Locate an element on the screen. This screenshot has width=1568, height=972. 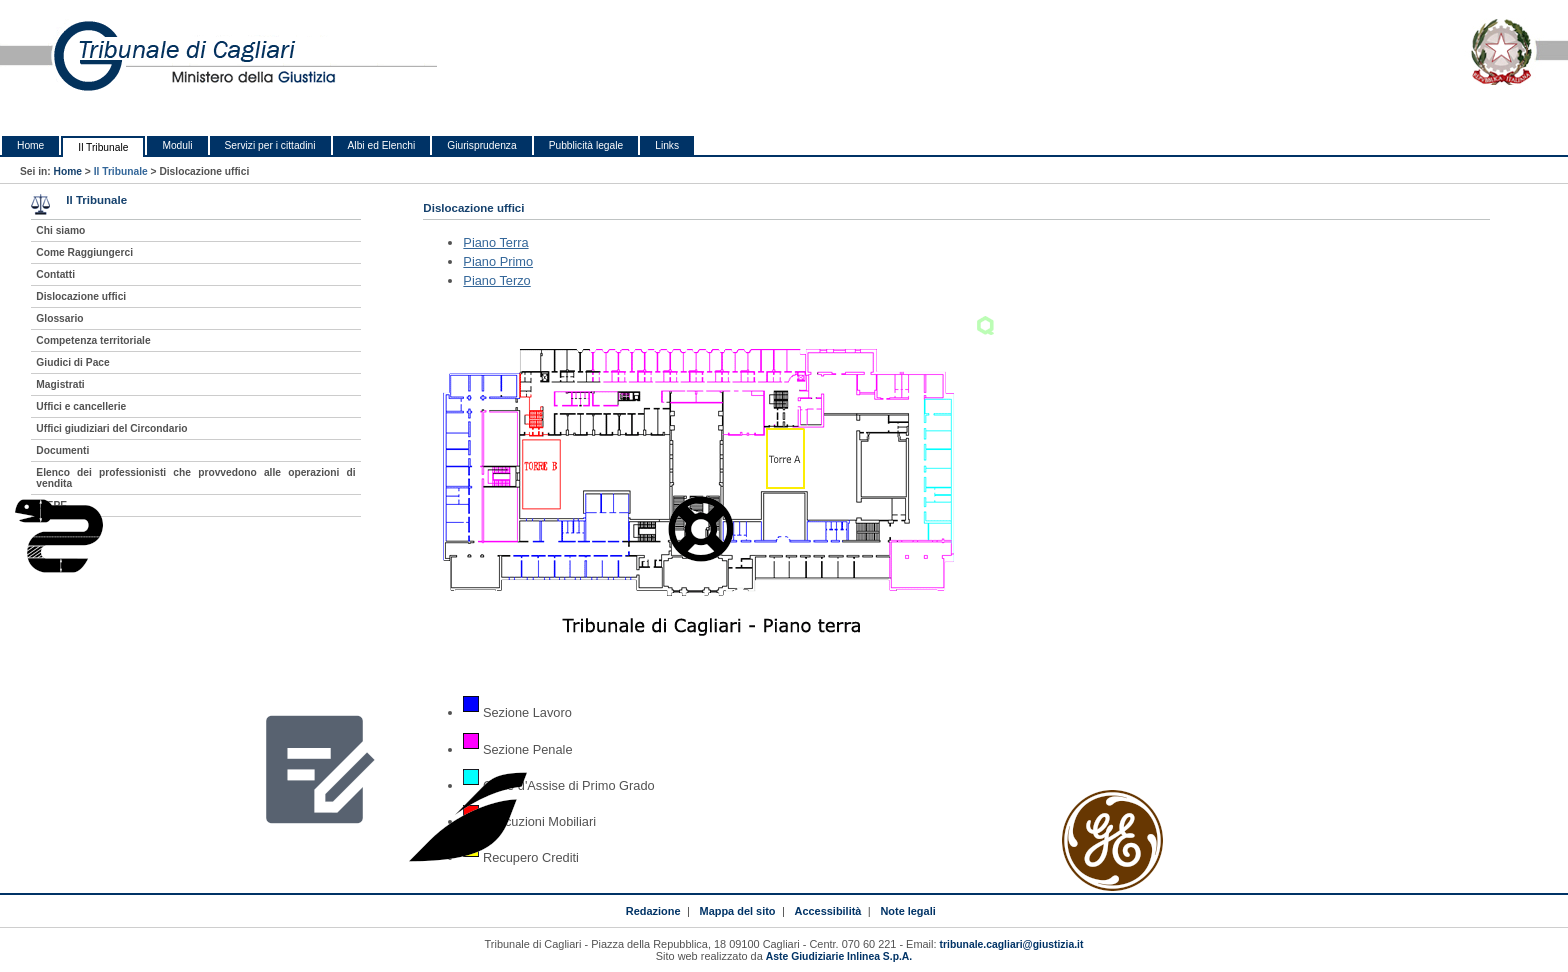
qubes os logo is located at coordinates (985, 325).